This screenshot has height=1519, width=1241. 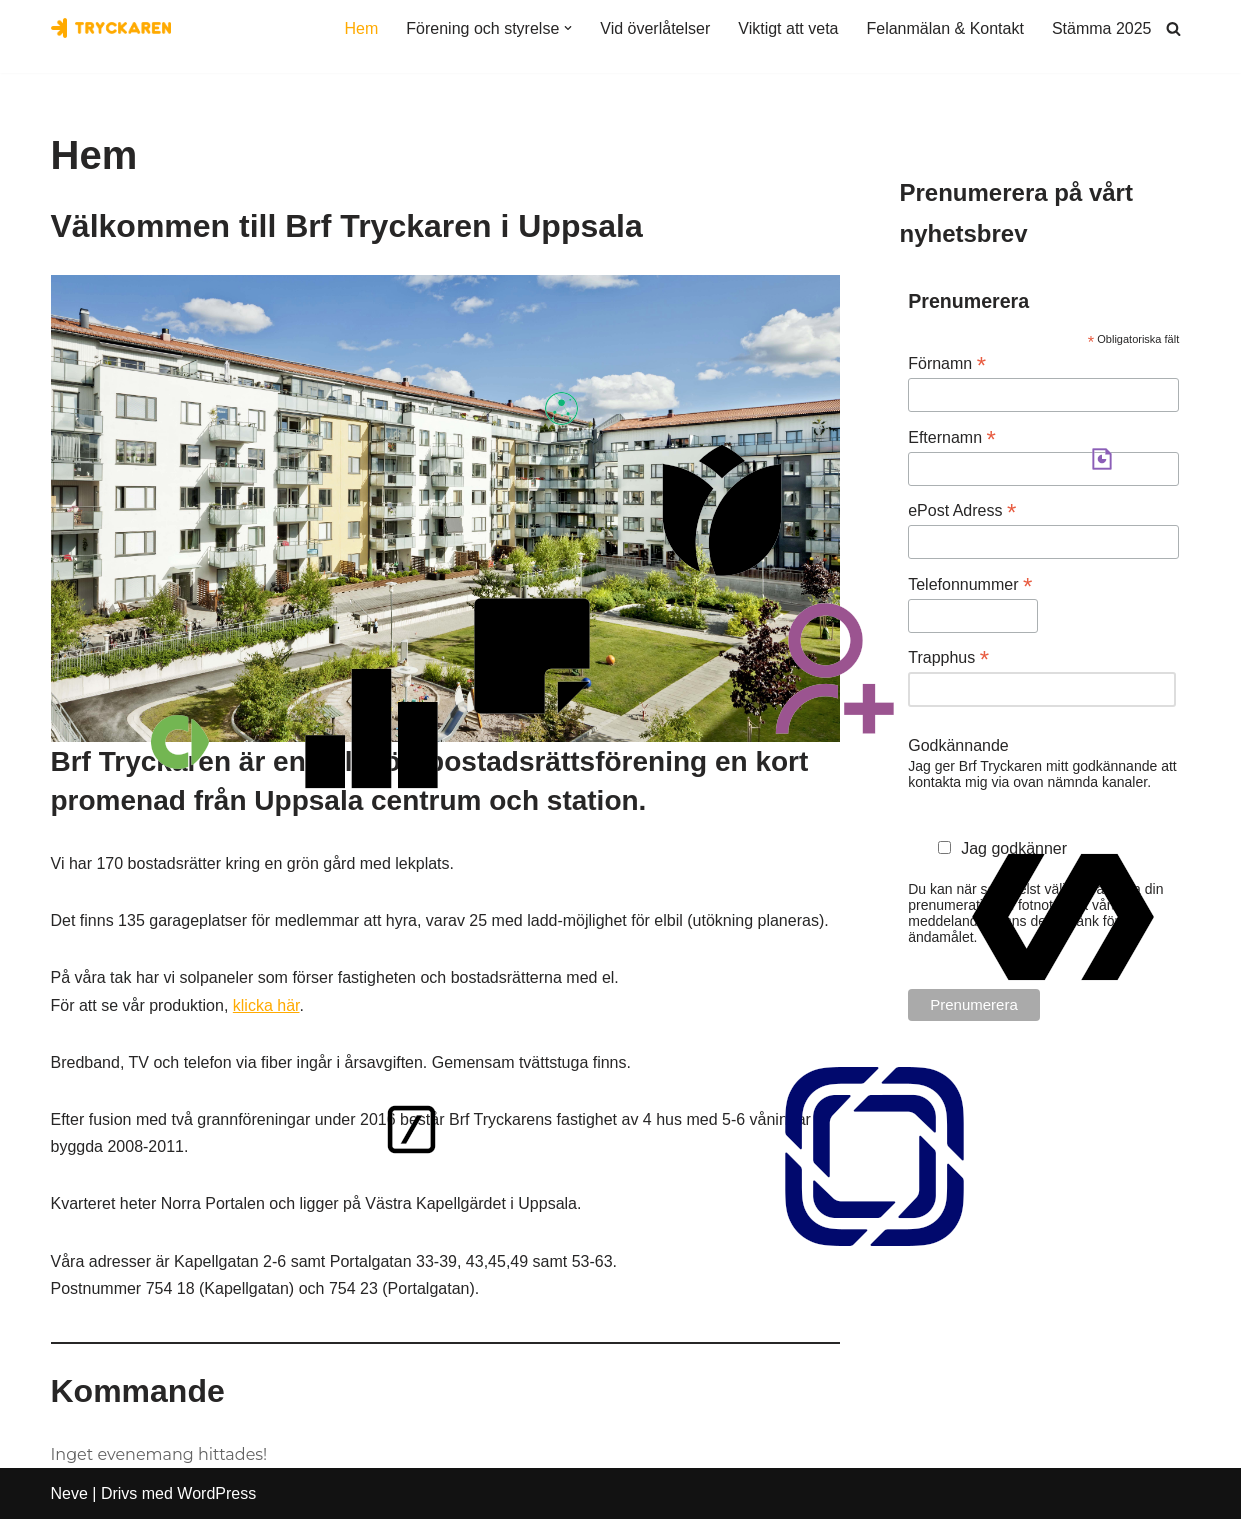 I want to click on add a new user or contact, so click(x=825, y=671).